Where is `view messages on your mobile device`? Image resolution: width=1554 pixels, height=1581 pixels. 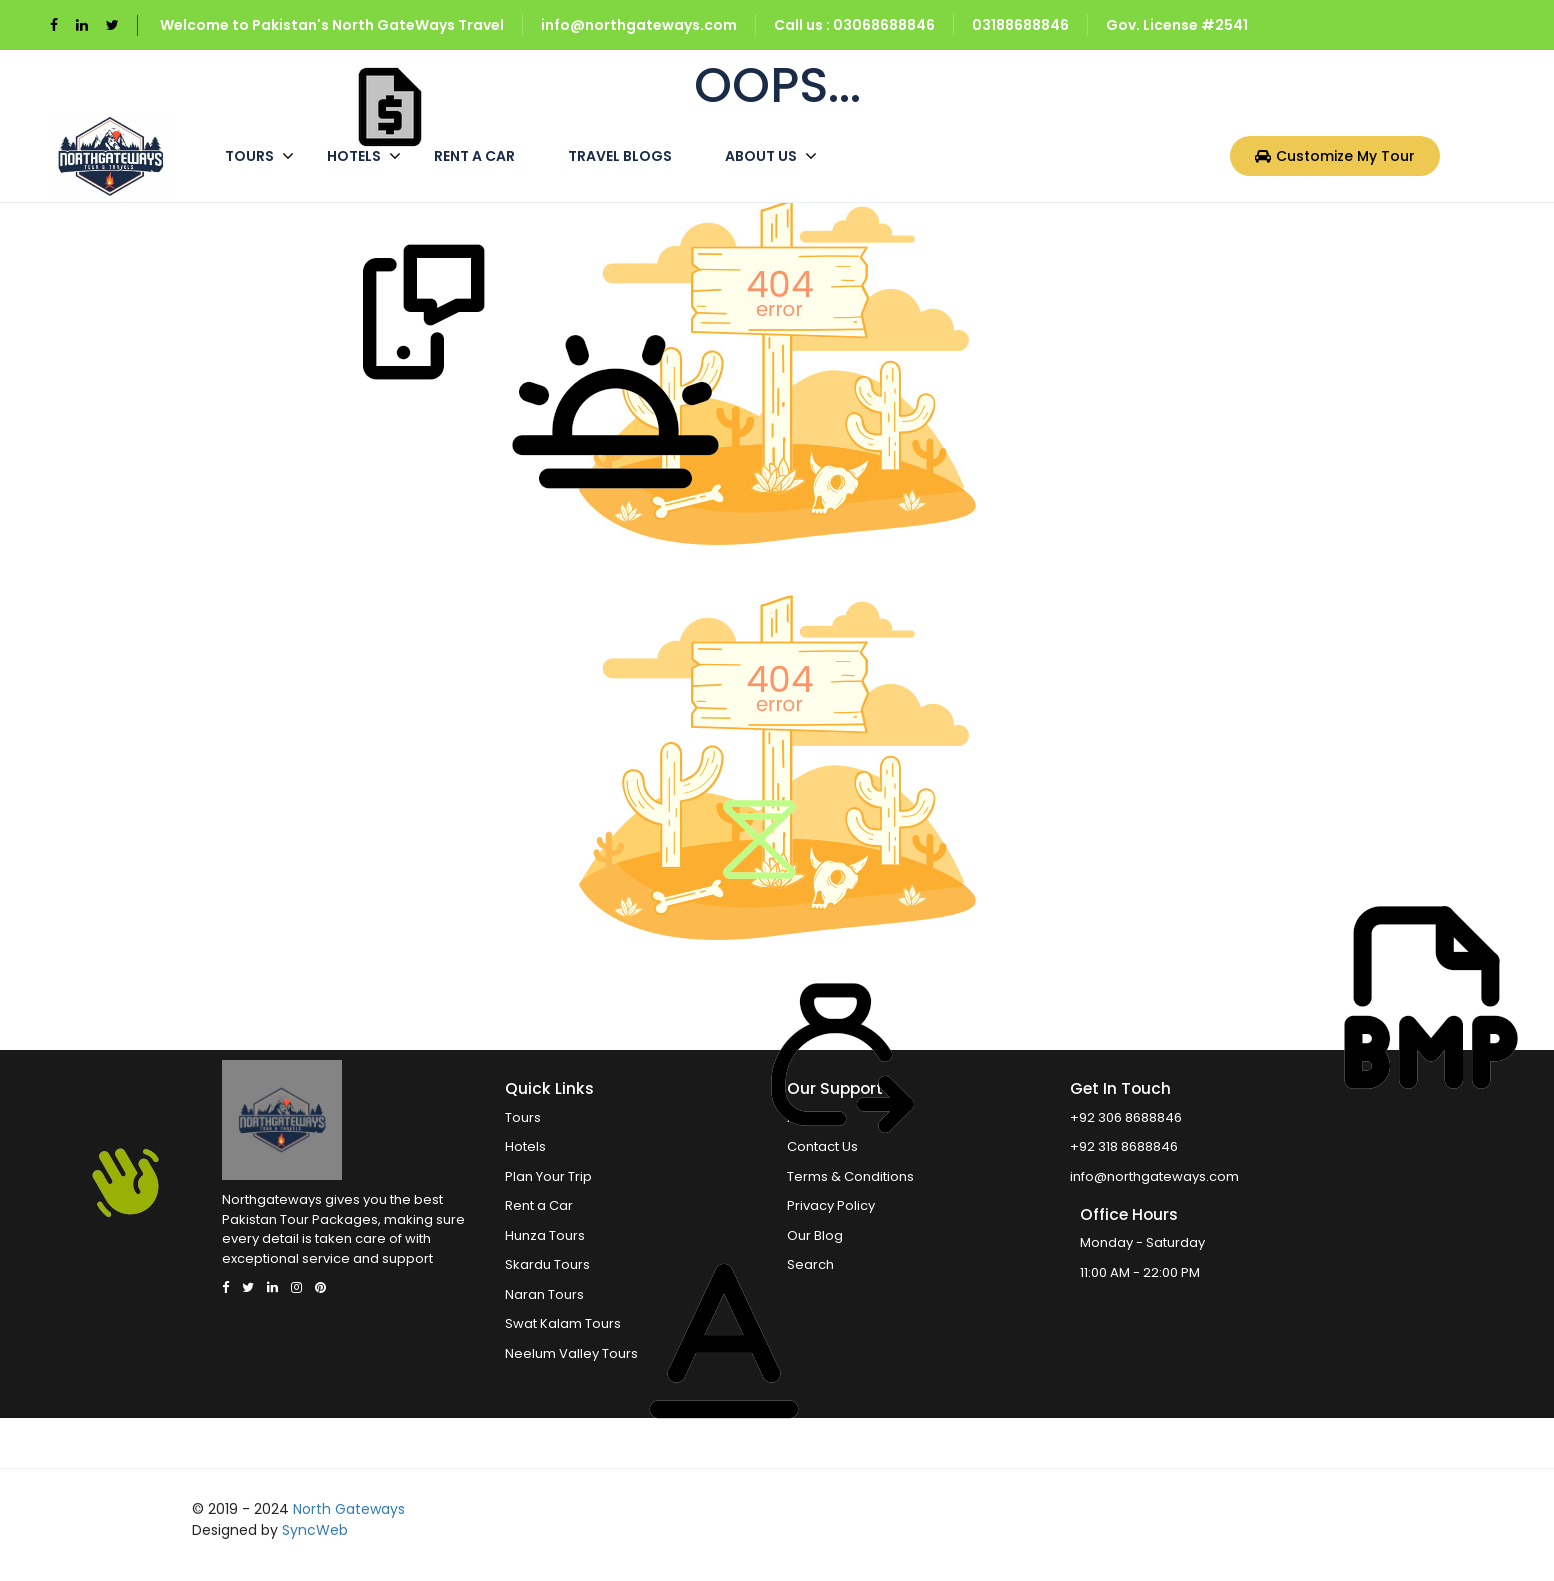
view messages on your mobile device is located at coordinates (417, 312).